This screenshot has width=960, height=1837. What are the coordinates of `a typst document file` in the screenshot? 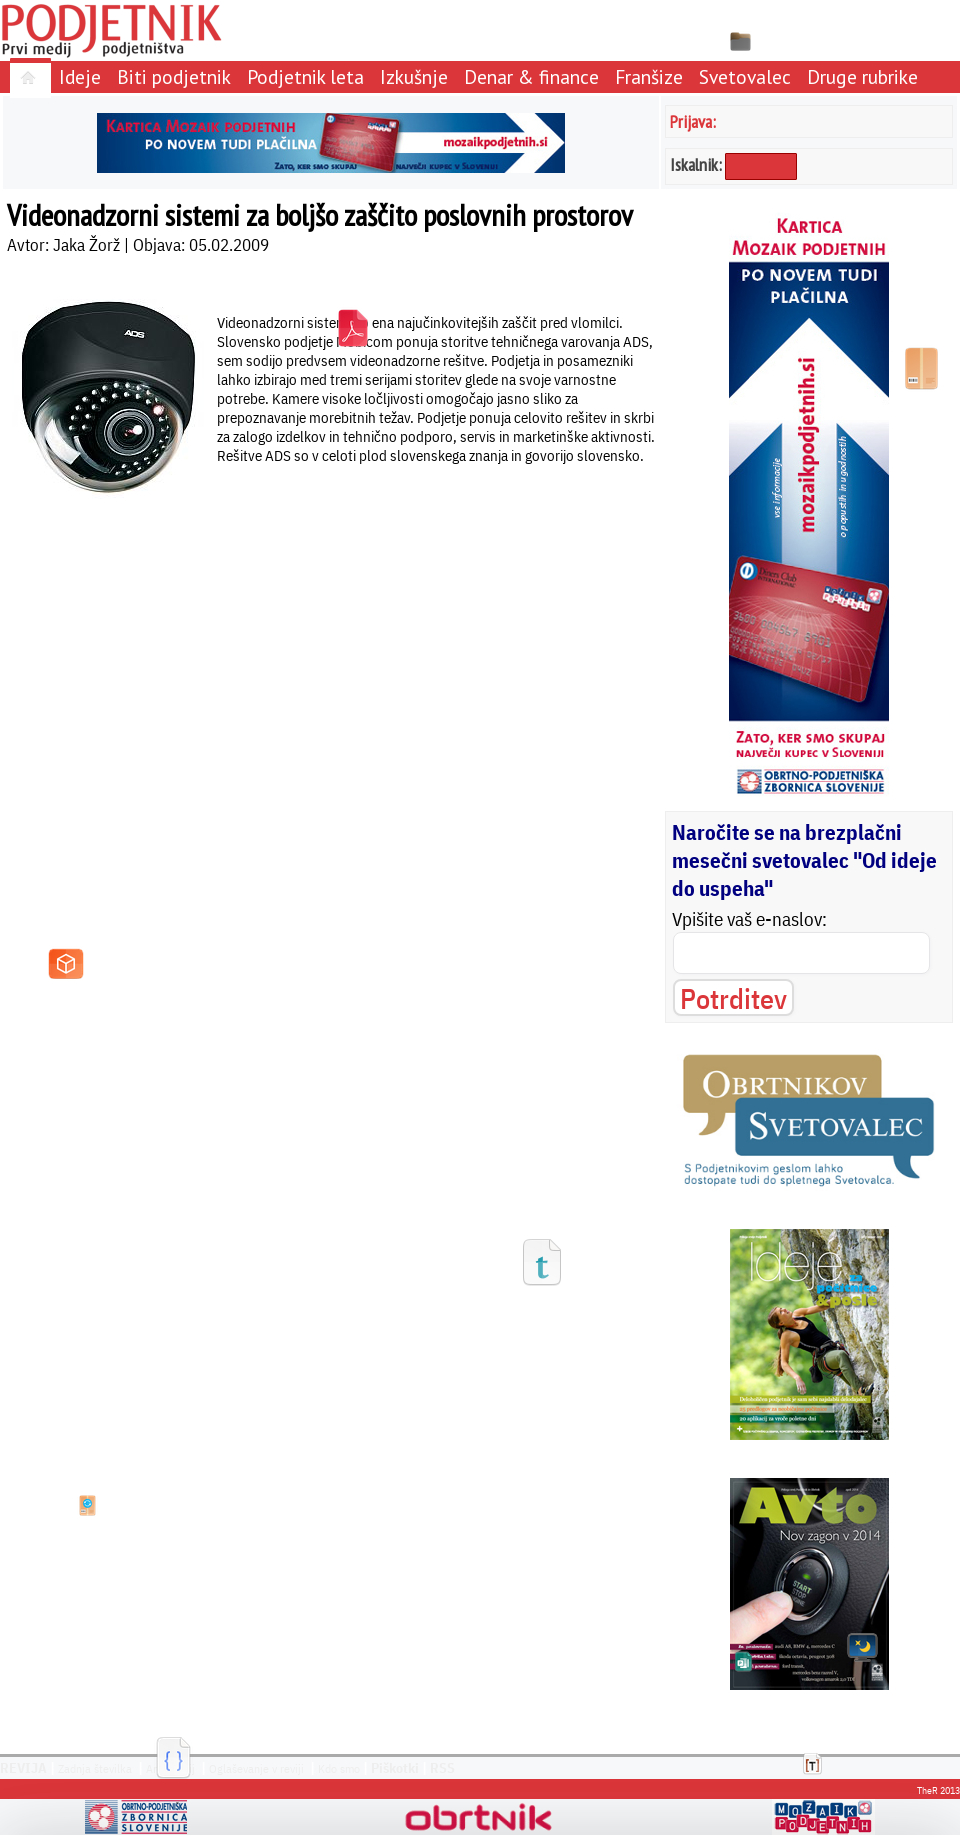 It's located at (542, 1262).